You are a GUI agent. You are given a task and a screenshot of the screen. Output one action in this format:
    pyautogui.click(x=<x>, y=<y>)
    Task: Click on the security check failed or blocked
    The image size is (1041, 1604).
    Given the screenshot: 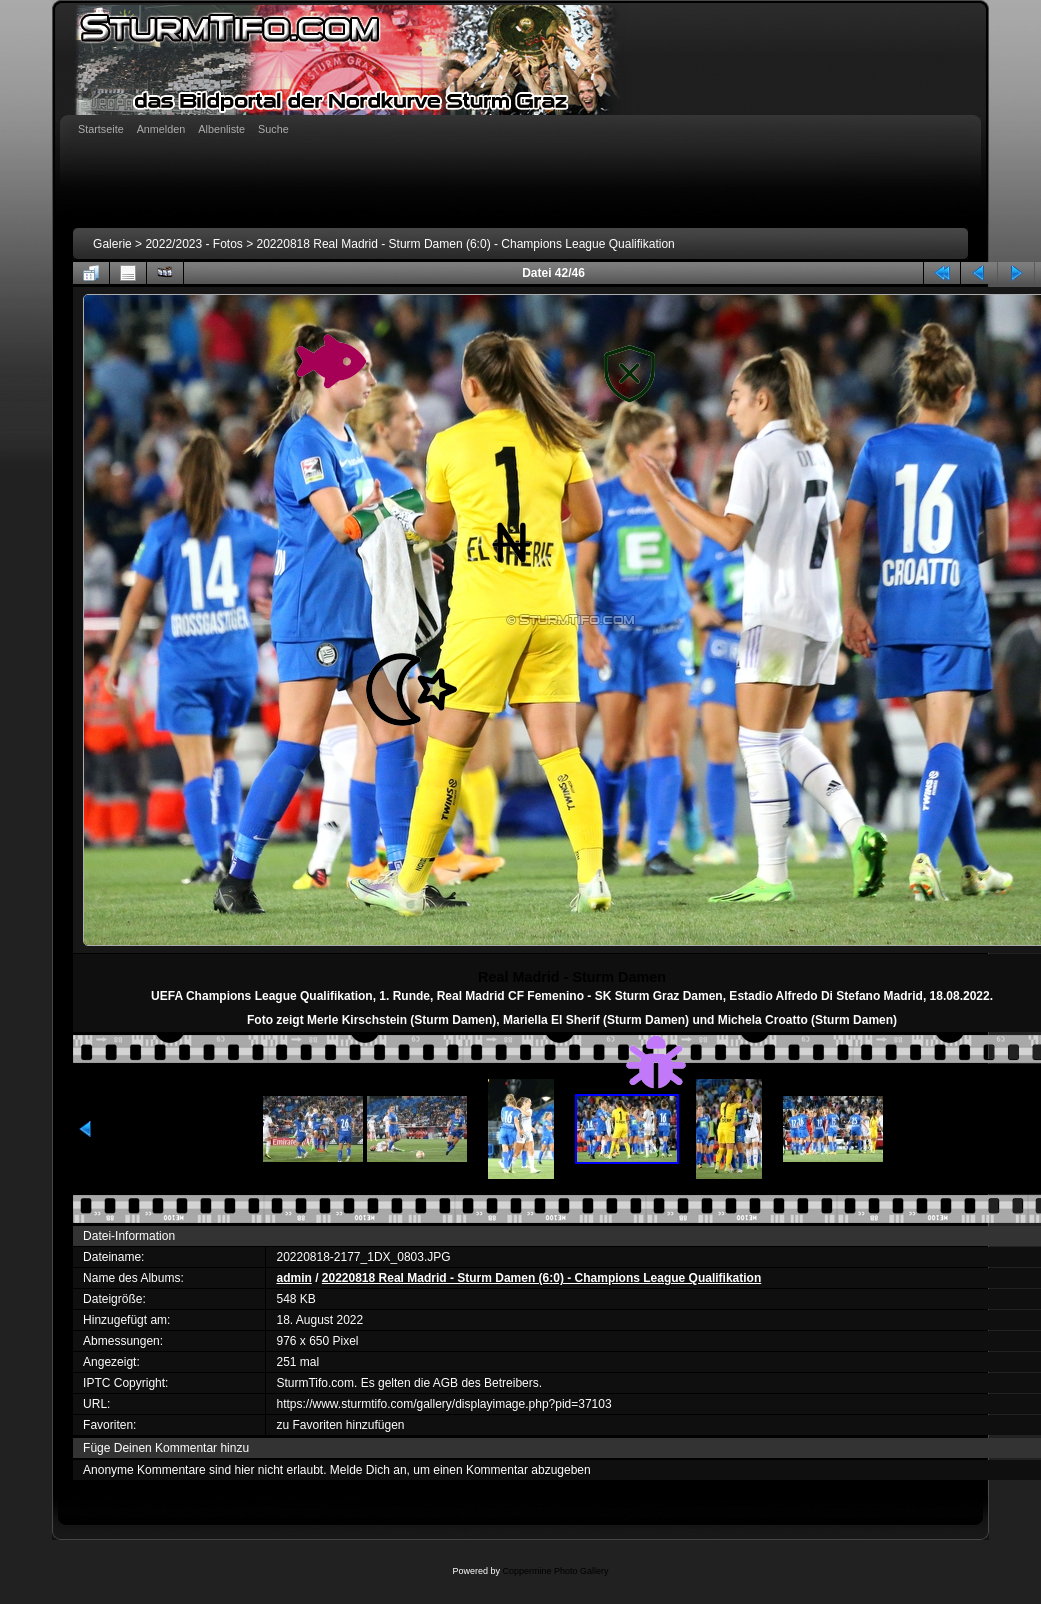 What is the action you would take?
    pyautogui.click(x=629, y=374)
    